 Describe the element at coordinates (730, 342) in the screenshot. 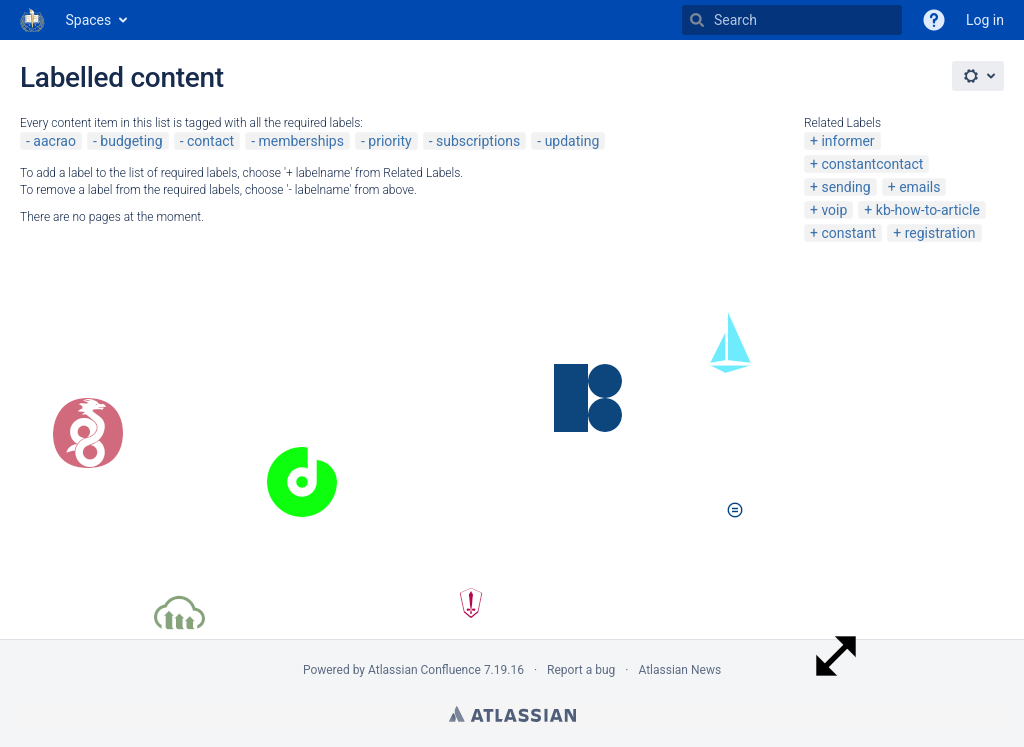

I see `istio service mesh logo` at that location.